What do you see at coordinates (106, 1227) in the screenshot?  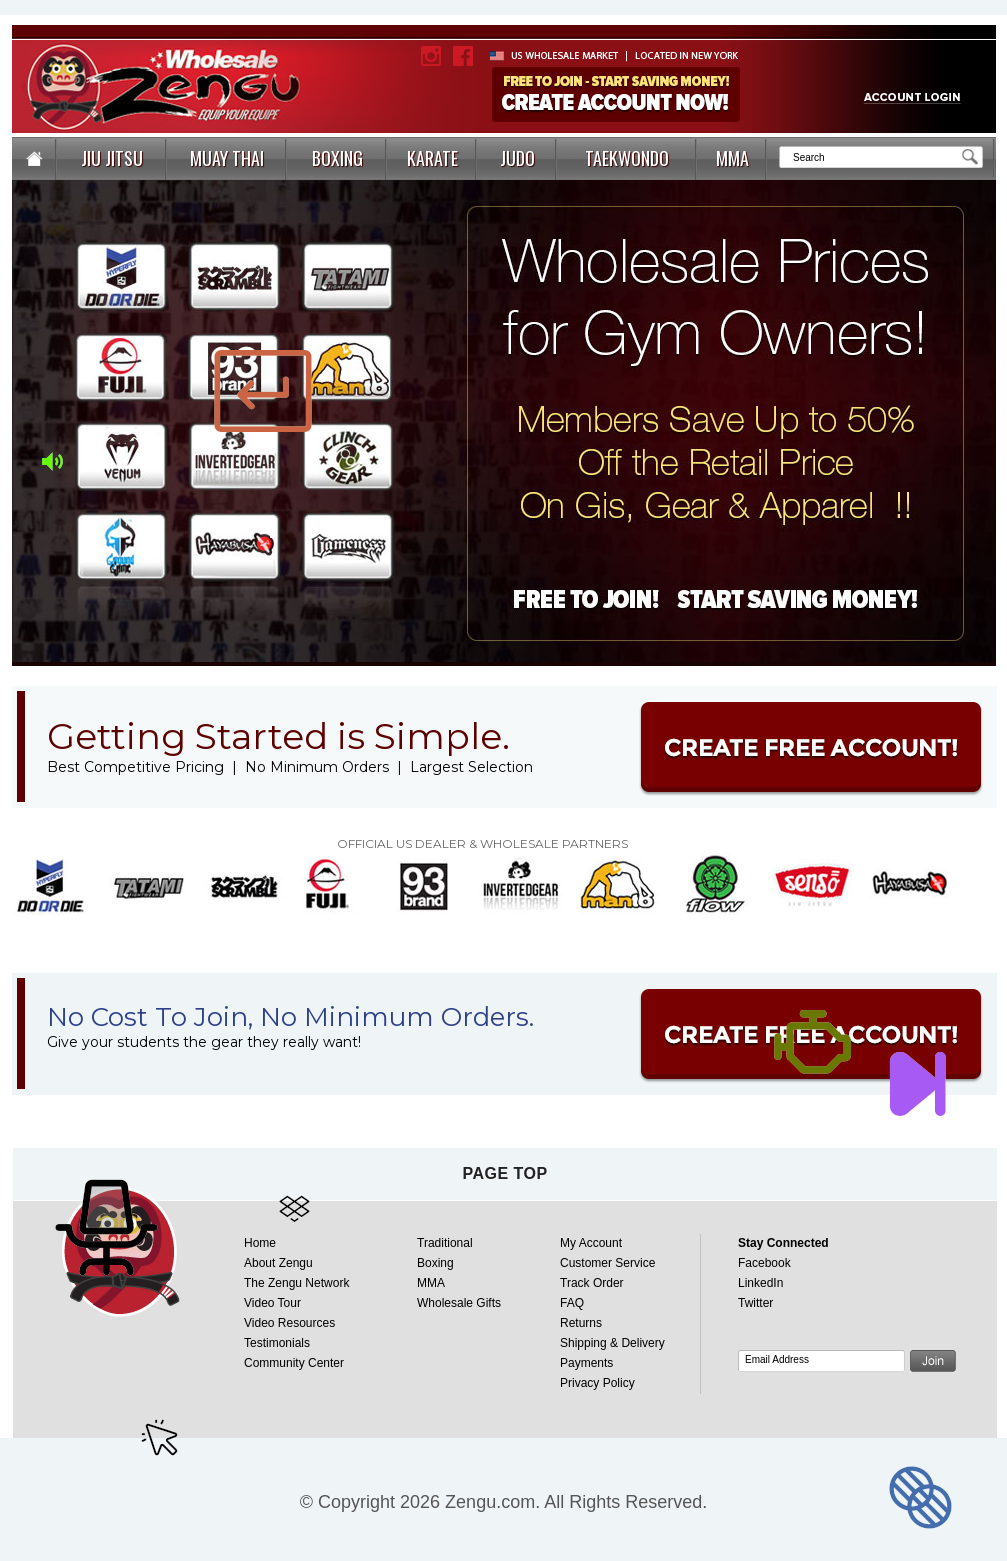 I see `office or workspace settings` at bounding box center [106, 1227].